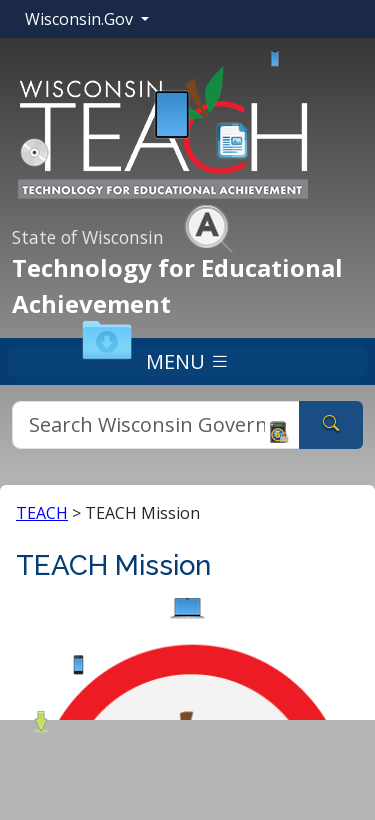  I want to click on iPhone XR device icon in coral/red color, so click(275, 59).